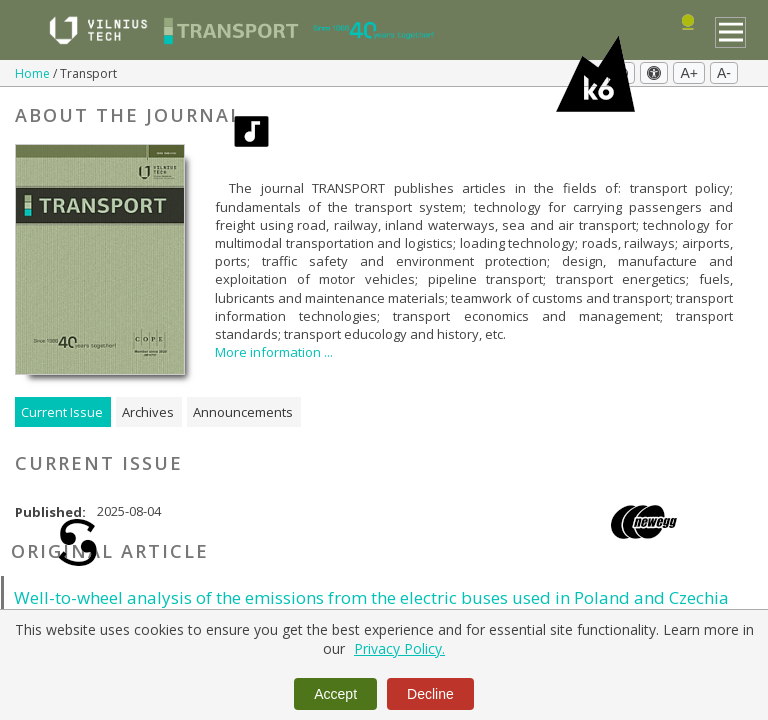  What do you see at coordinates (77, 542) in the screenshot?
I see `open the Scribd app` at bounding box center [77, 542].